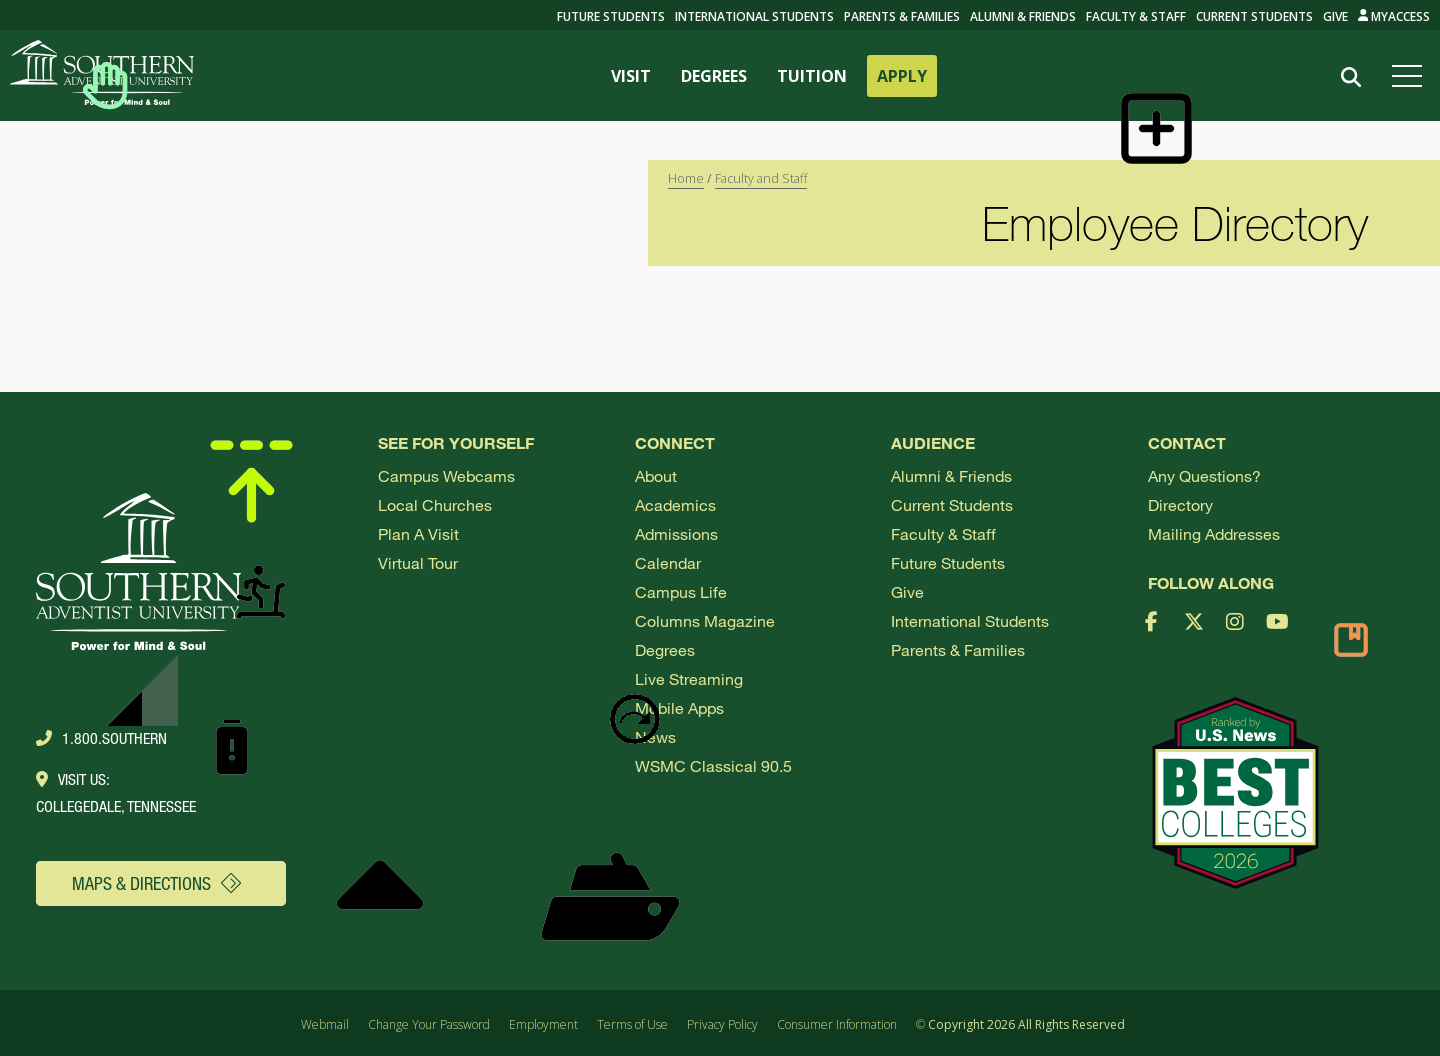  Describe the element at coordinates (251, 481) in the screenshot. I see `upload to a draft or pending state` at that location.